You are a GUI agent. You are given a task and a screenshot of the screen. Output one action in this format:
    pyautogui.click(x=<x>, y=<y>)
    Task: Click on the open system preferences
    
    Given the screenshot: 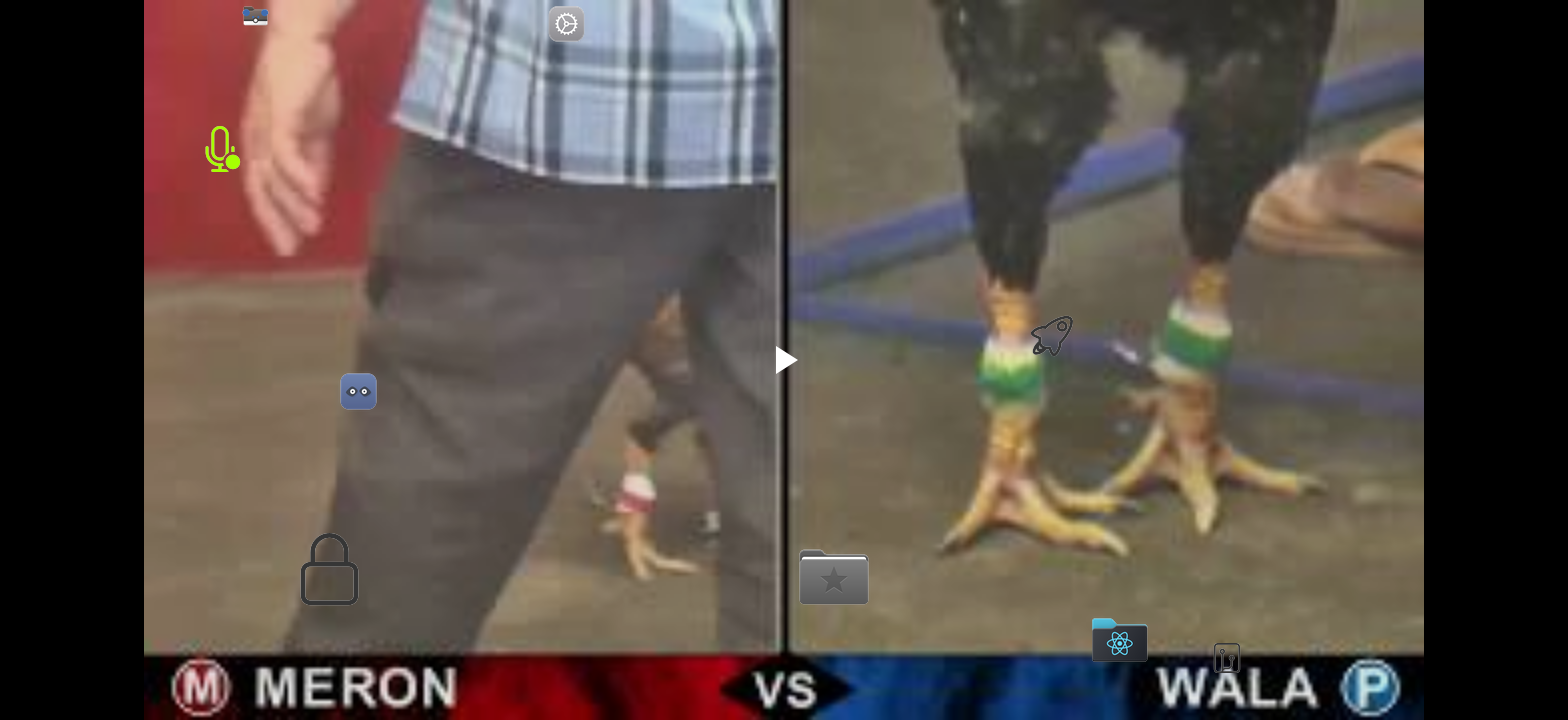 What is the action you would take?
    pyautogui.click(x=566, y=24)
    